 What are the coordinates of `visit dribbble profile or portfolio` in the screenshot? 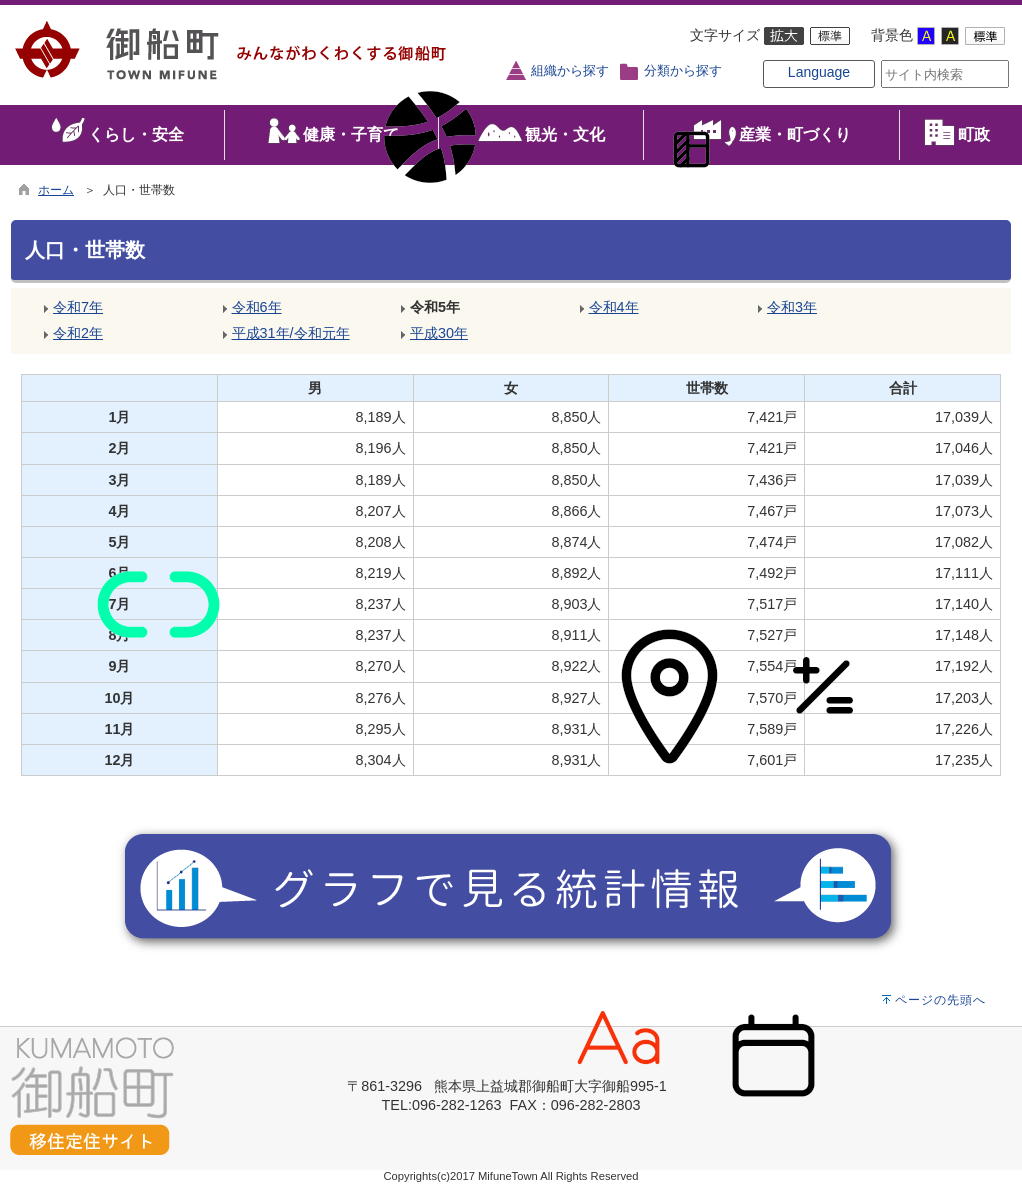 It's located at (430, 137).